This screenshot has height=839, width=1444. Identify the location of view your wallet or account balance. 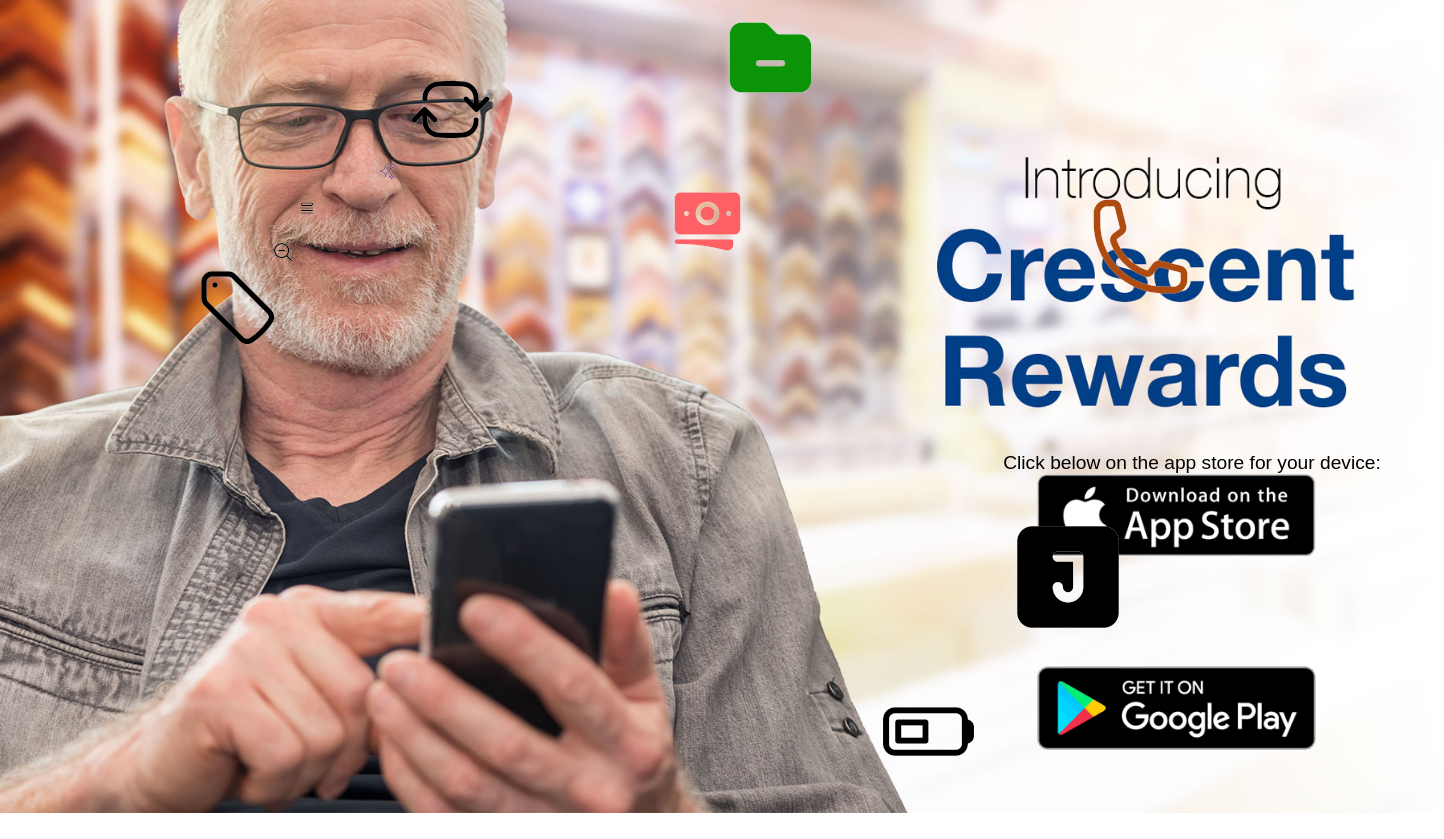
(707, 220).